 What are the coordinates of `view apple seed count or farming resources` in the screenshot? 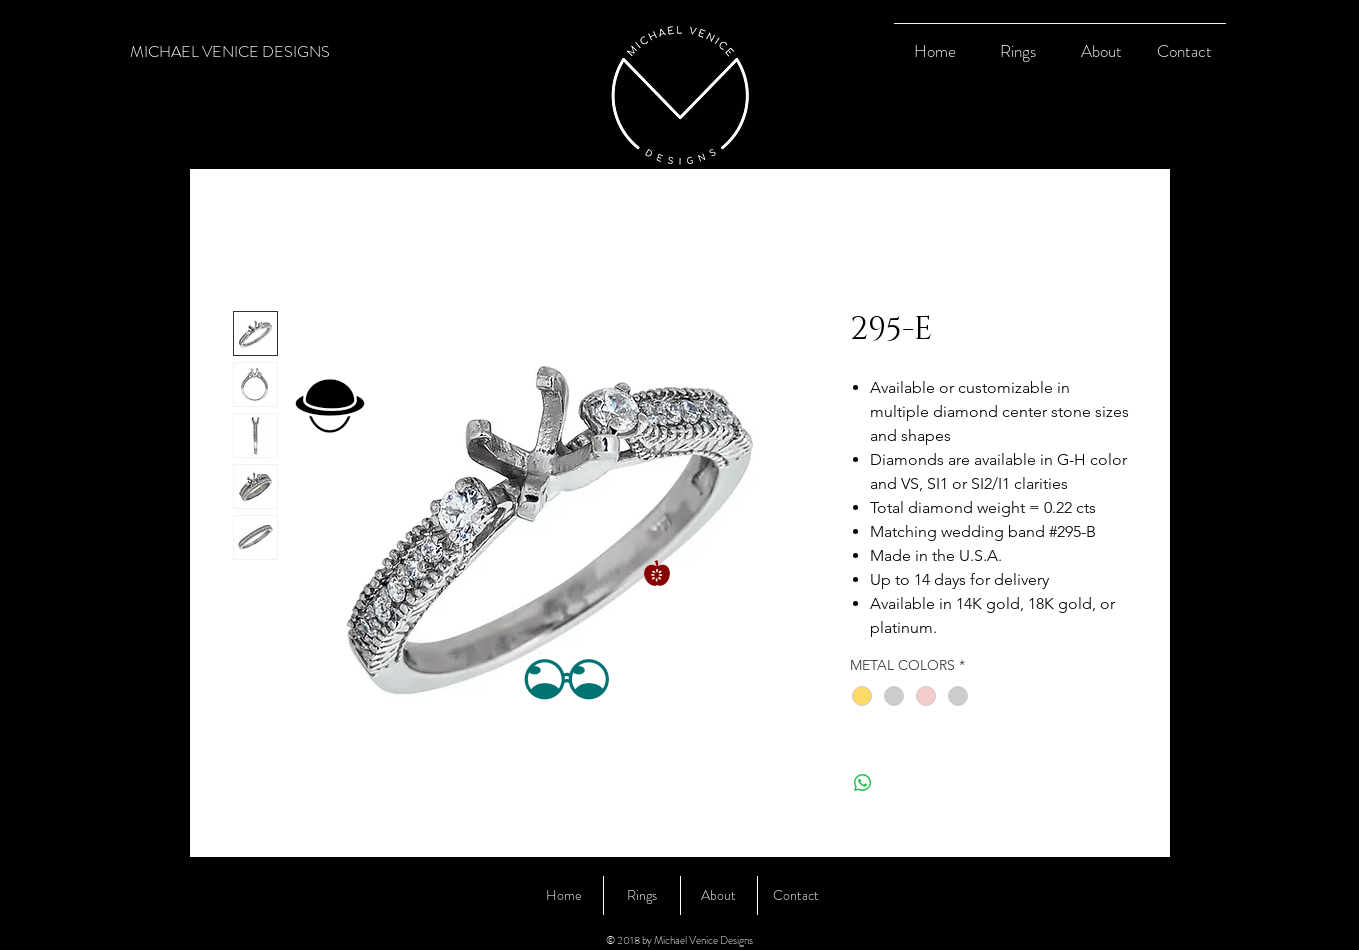 It's located at (657, 573).